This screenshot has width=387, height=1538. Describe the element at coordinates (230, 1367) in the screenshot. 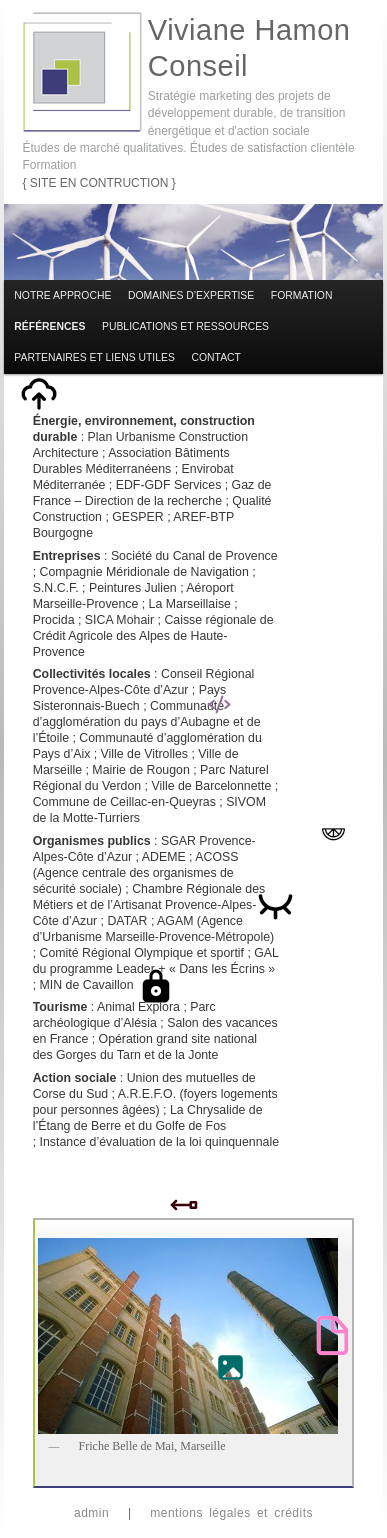

I see `view image or photo` at that location.